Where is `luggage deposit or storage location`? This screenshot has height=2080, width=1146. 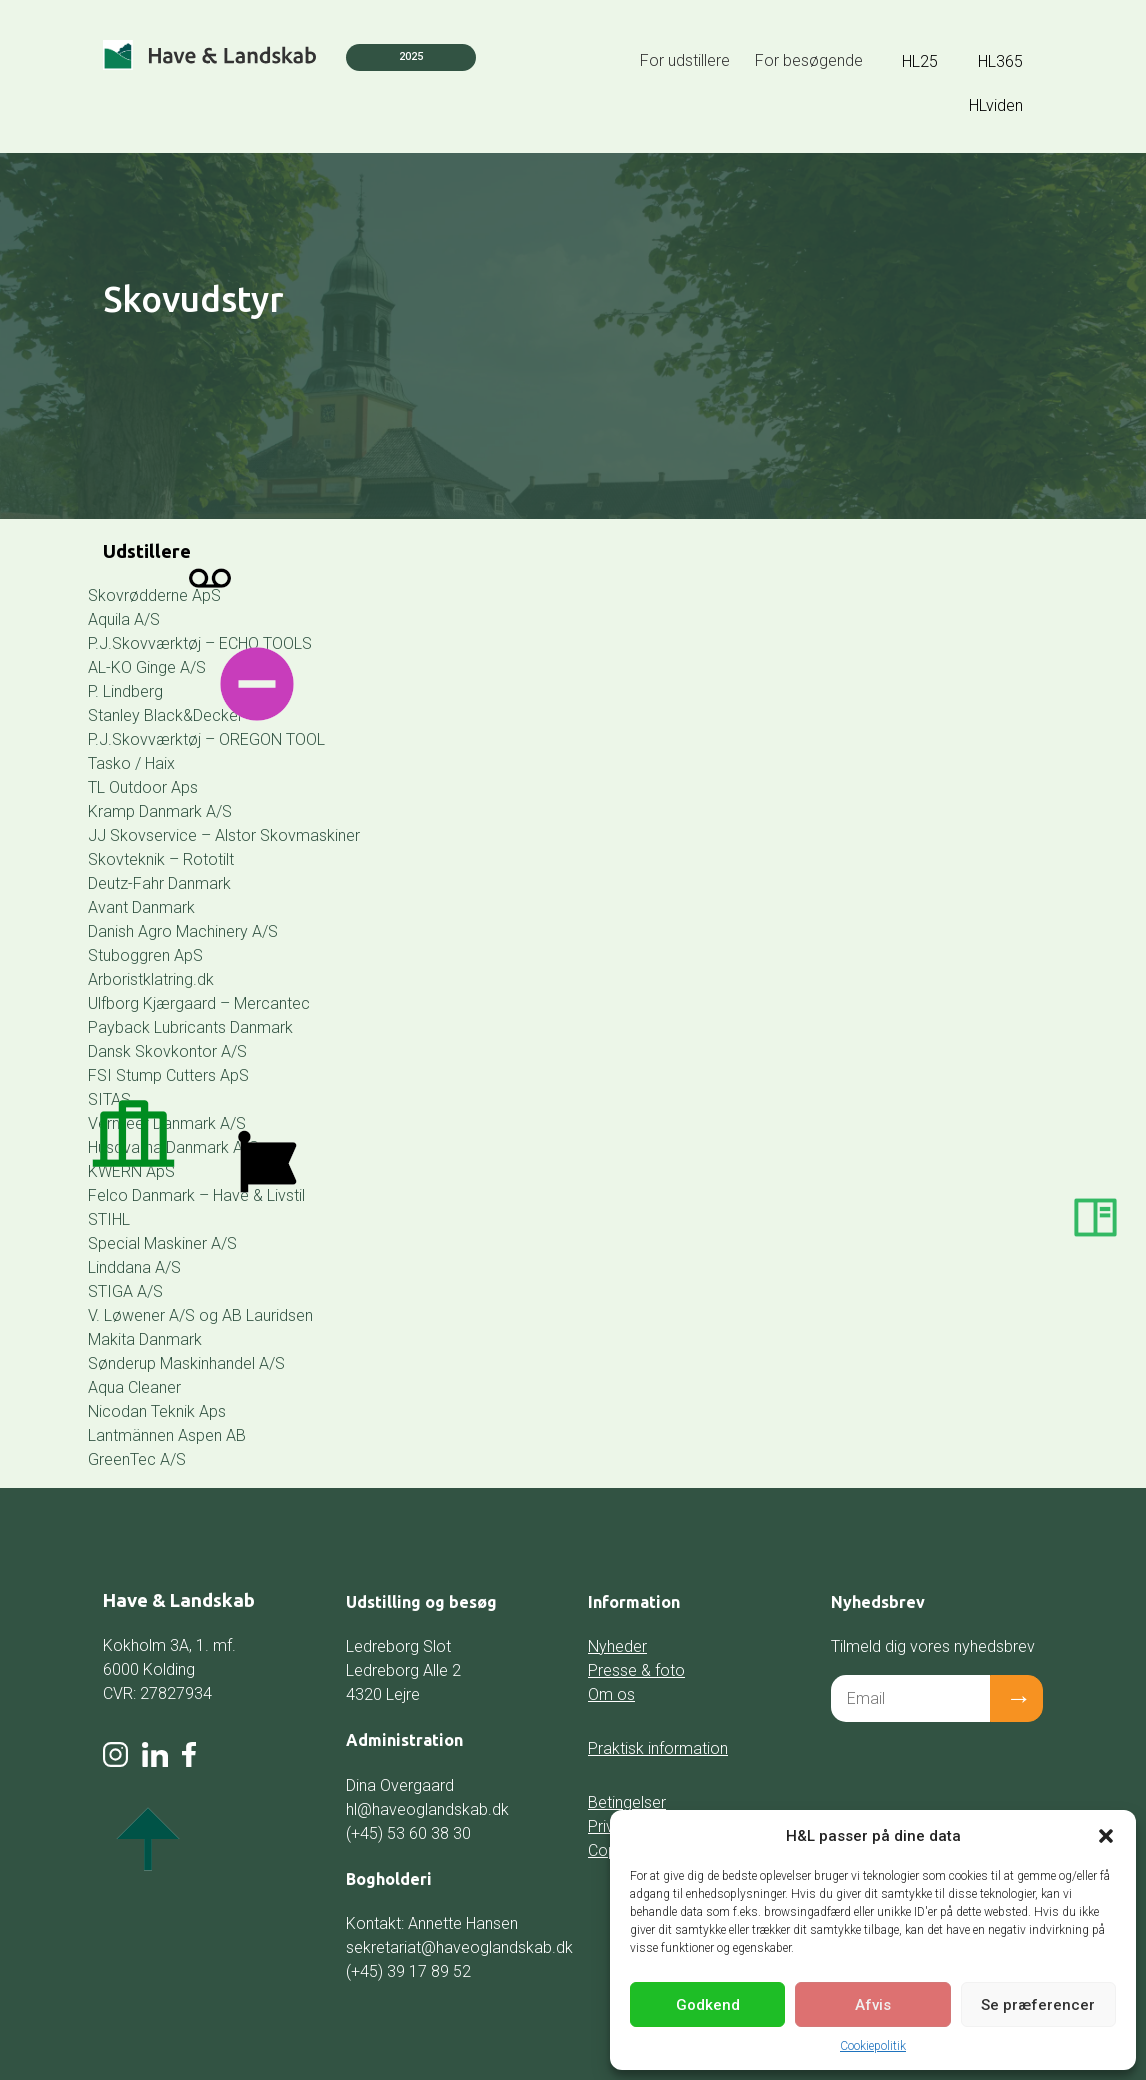 luggage deposit or storage location is located at coordinates (133, 1133).